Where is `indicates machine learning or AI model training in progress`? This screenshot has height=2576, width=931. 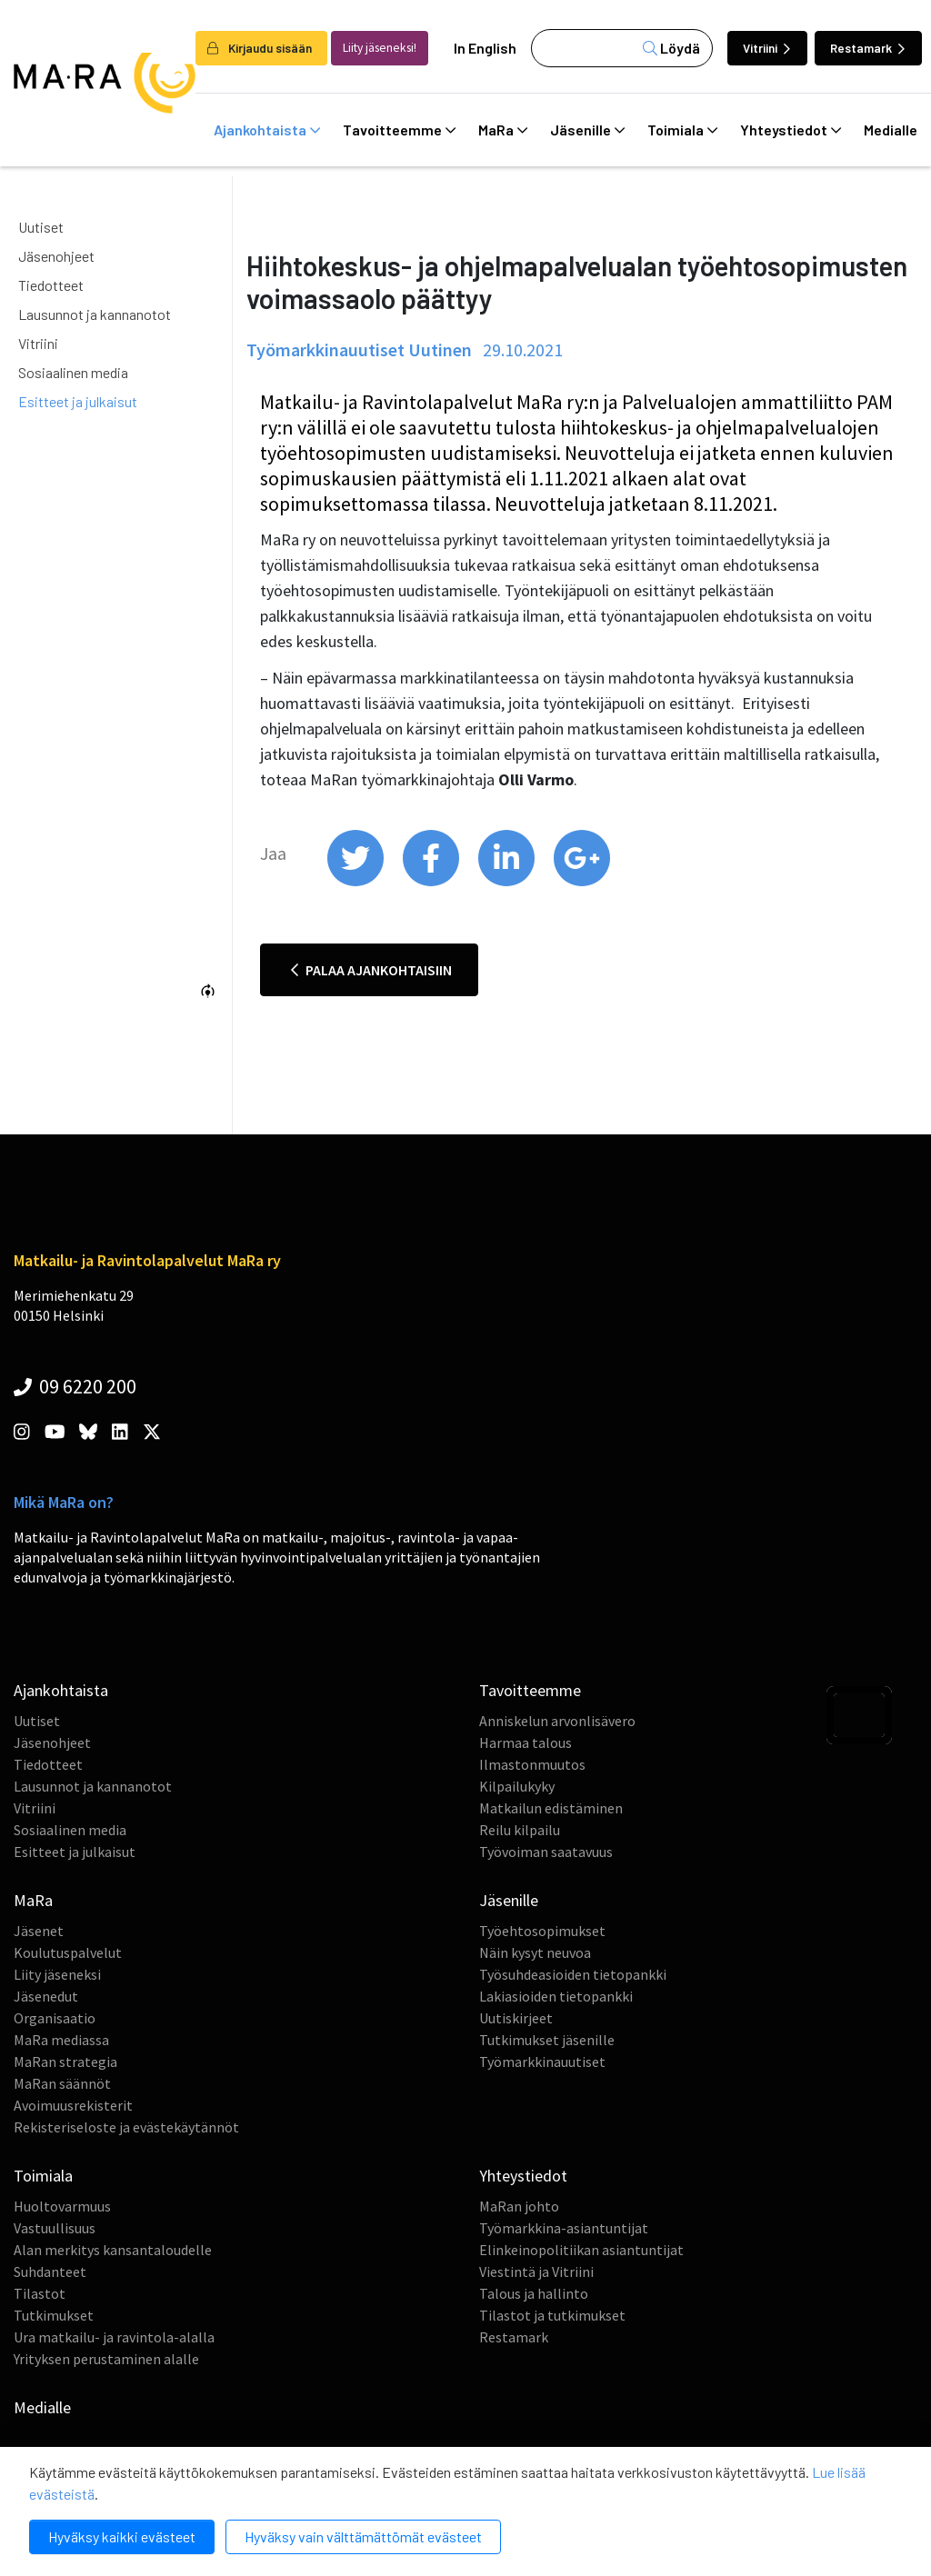
indicates machine learning or AI model training in progress is located at coordinates (207, 991).